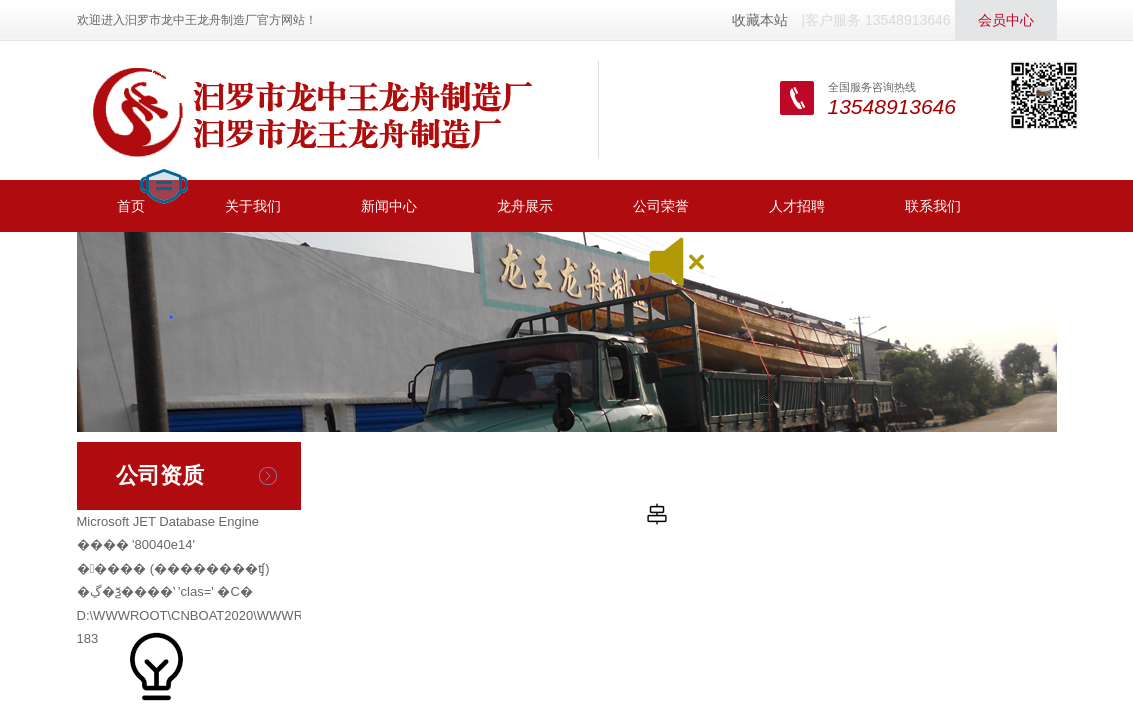  Describe the element at coordinates (765, 397) in the screenshot. I see `view analytics and trends` at that location.